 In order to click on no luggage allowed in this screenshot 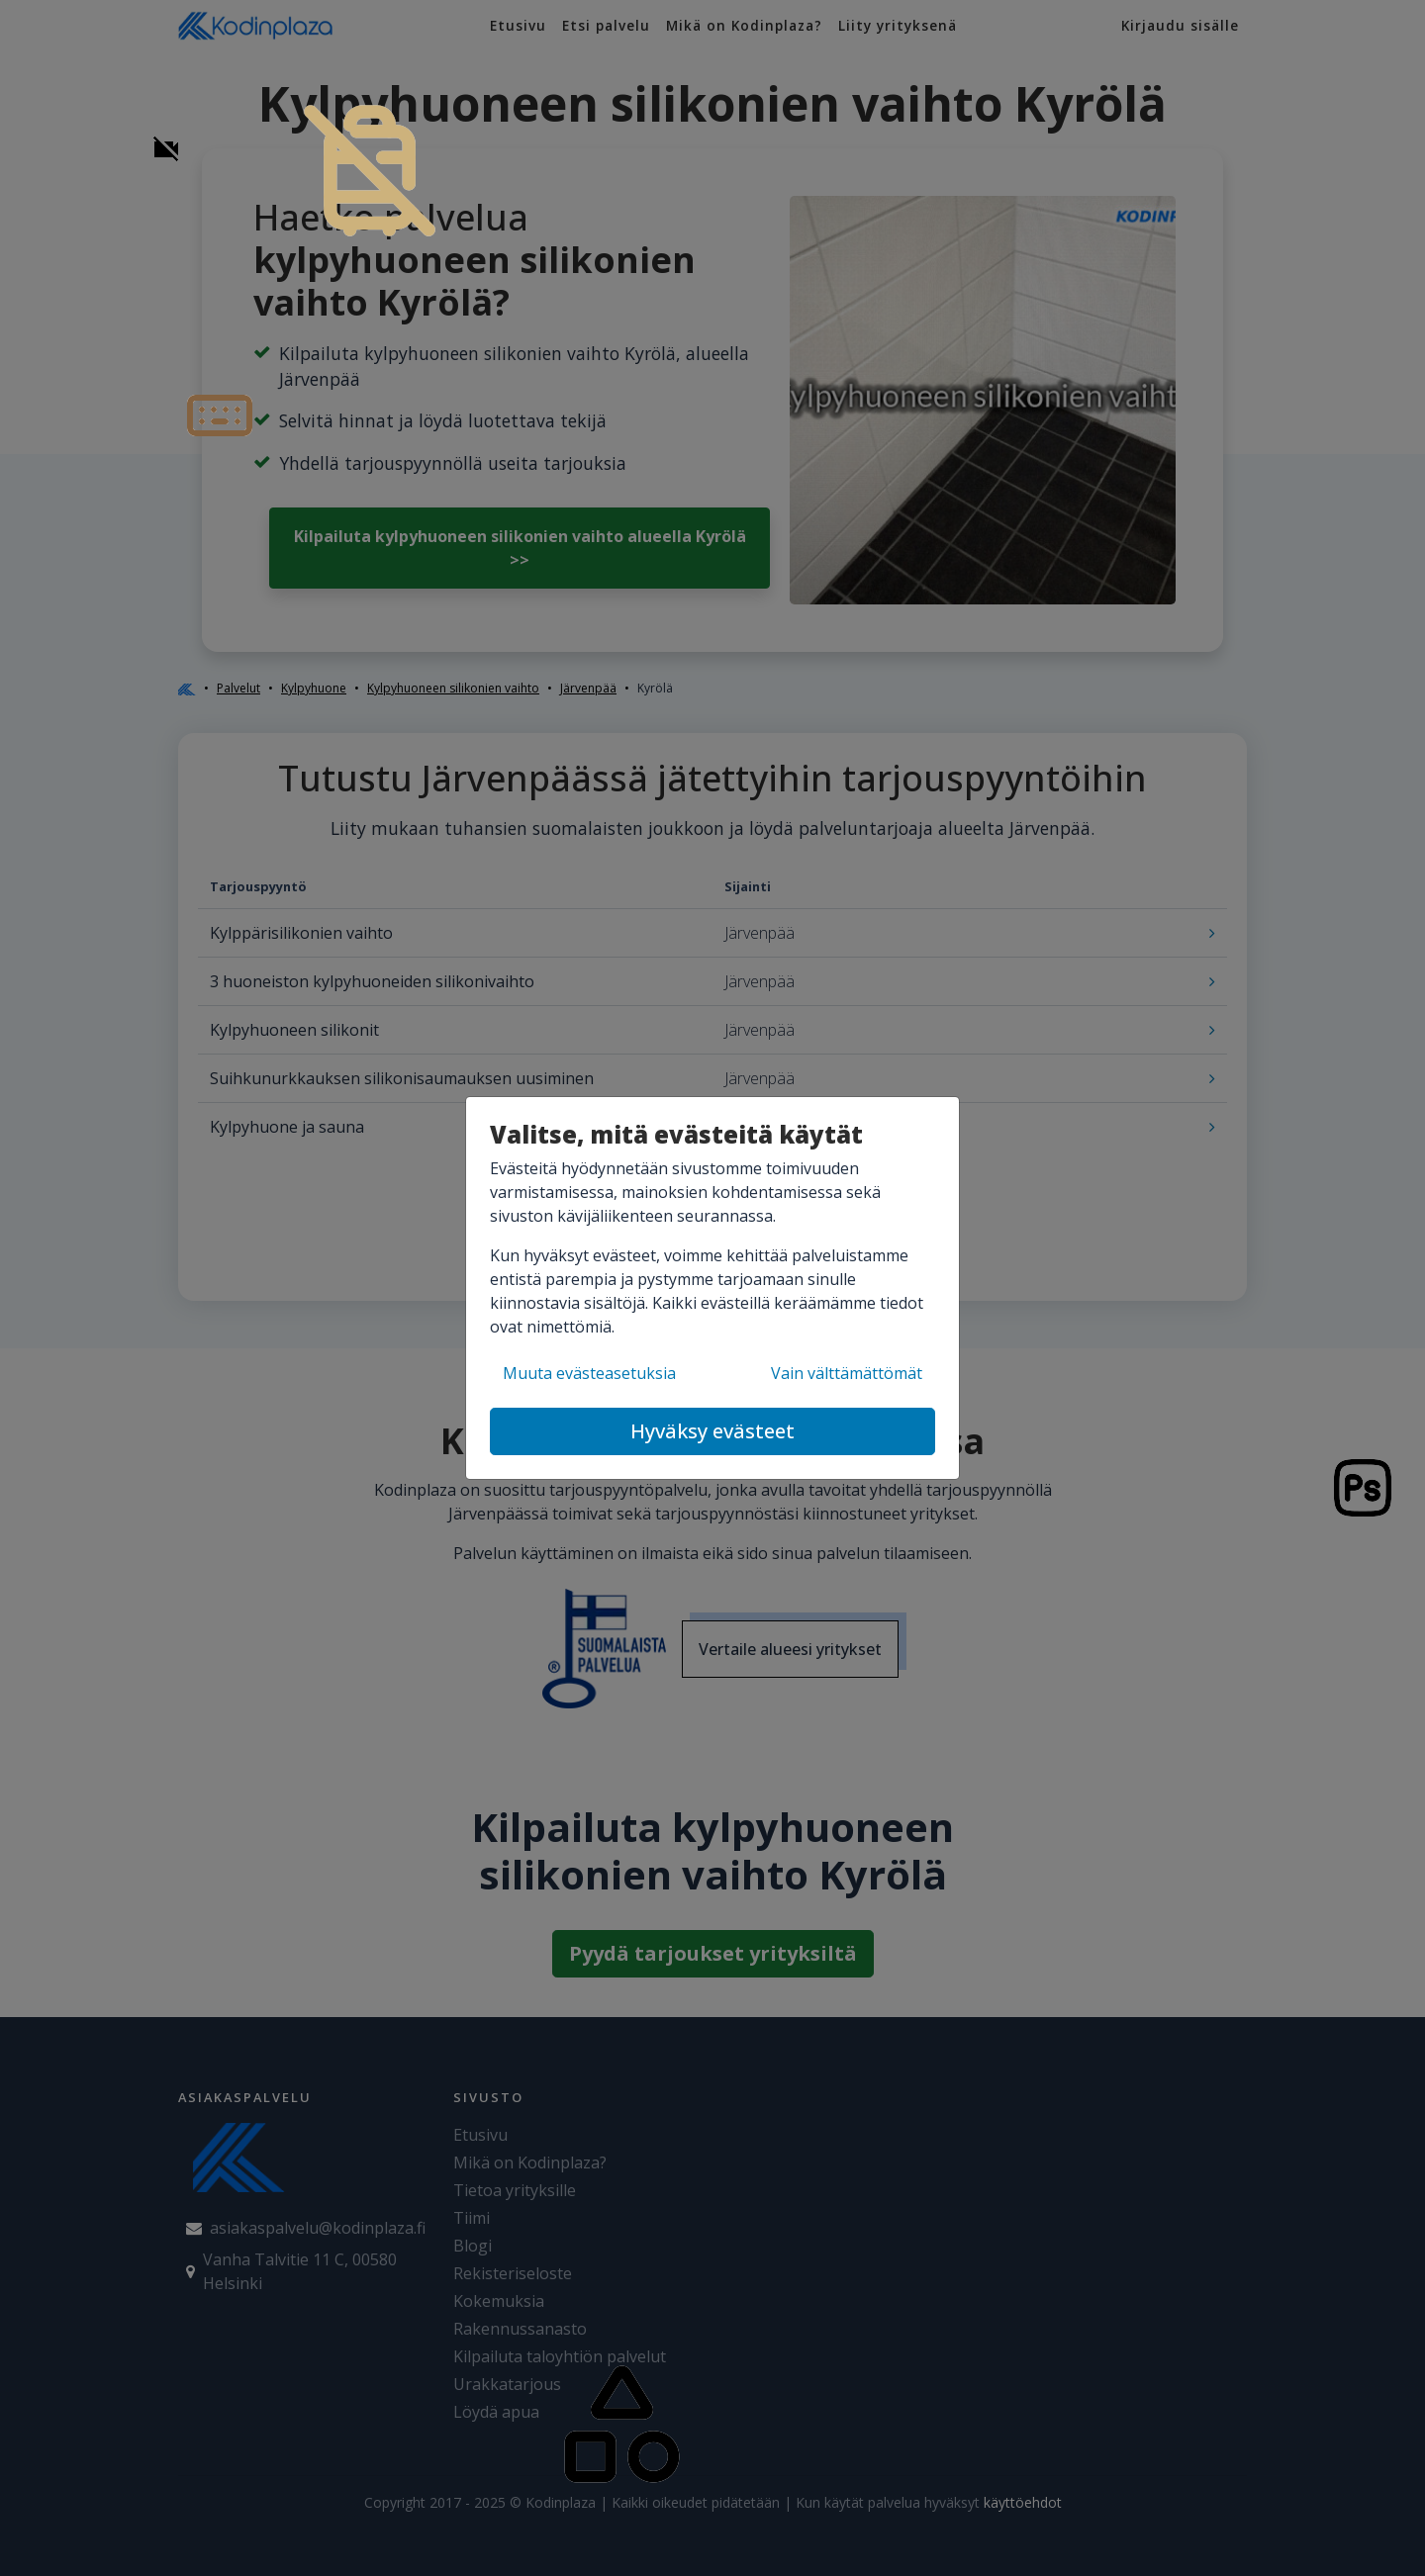, I will do `click(369, 170)`.